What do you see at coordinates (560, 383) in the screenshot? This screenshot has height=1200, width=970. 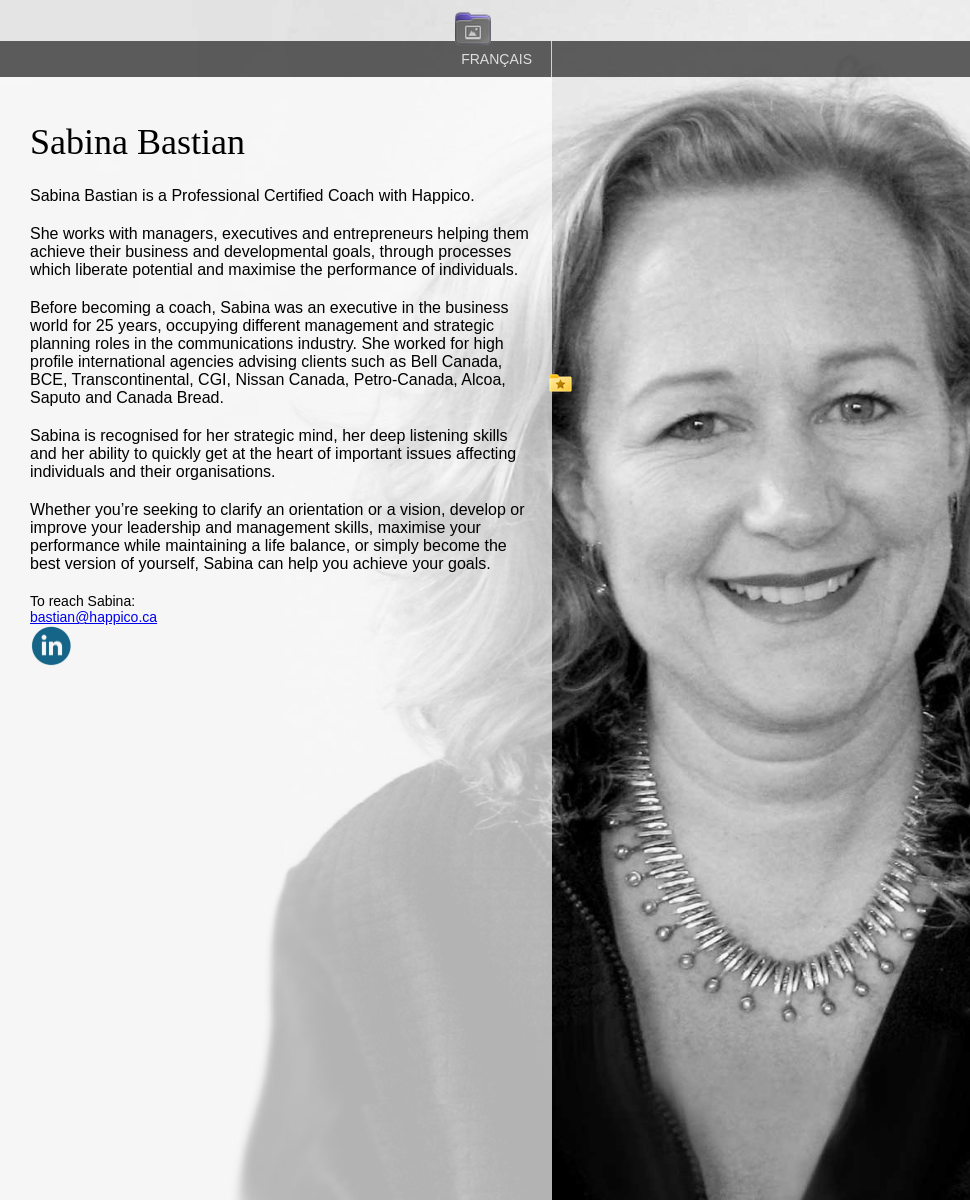 I see `open your favorites folder` at bounding box center [560, 383].